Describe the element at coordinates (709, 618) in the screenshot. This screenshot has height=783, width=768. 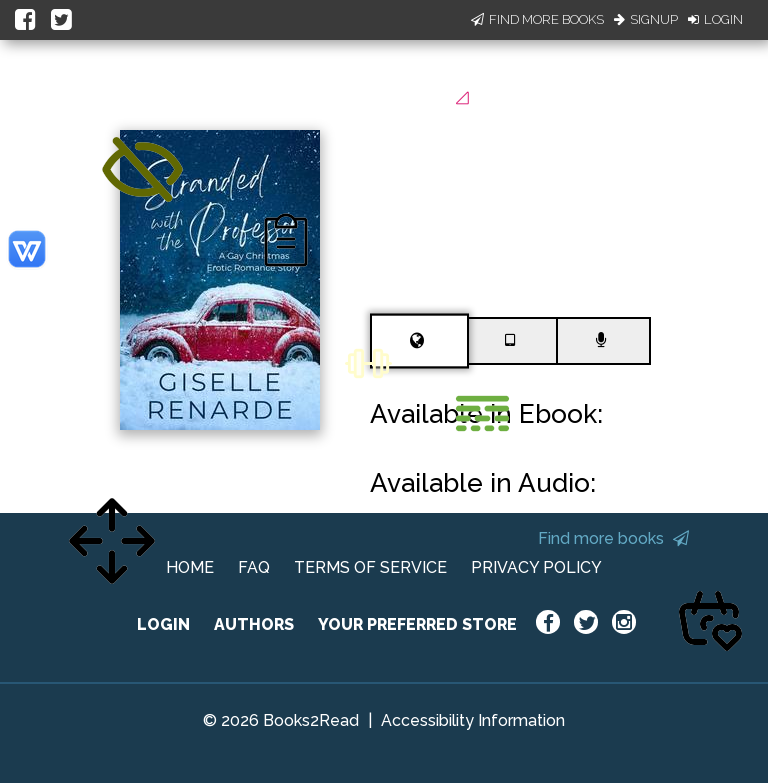
I see `add item to favorites or wishlist` at that location.